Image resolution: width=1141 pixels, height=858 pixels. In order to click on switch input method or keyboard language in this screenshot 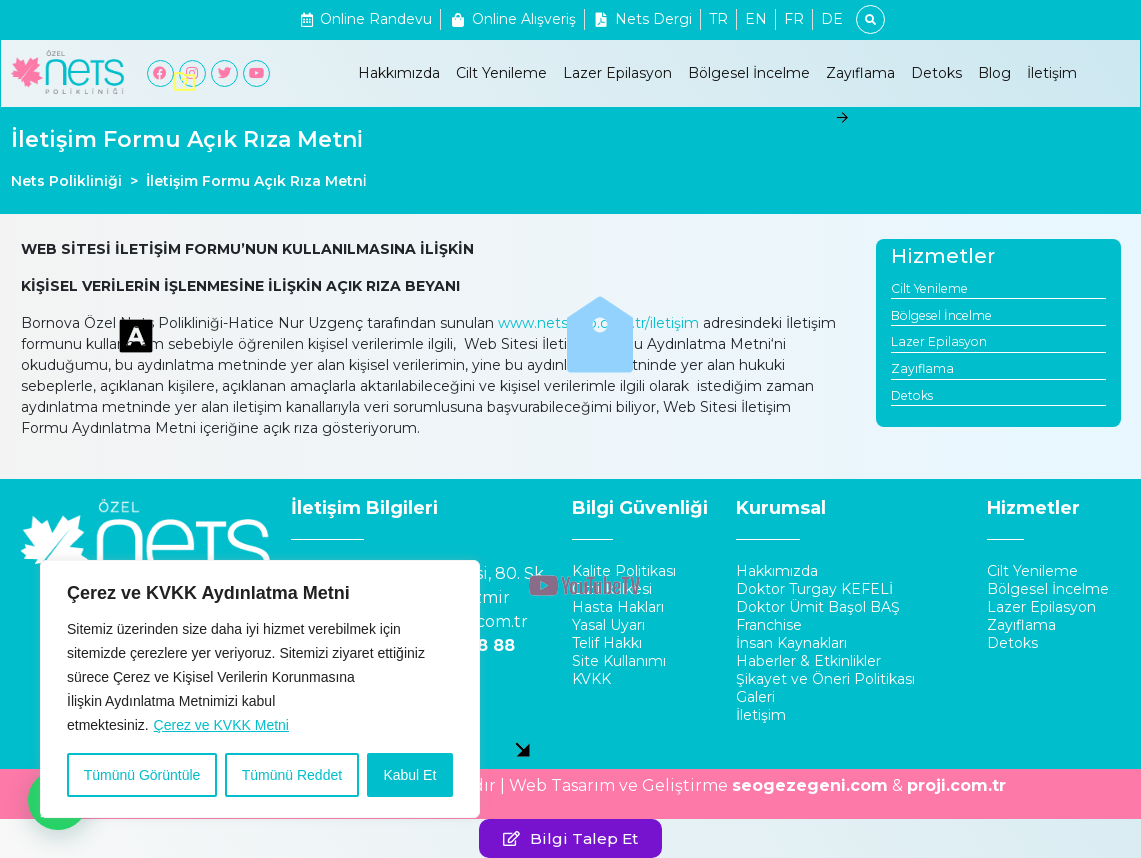, I will do `click(136, 336)`.